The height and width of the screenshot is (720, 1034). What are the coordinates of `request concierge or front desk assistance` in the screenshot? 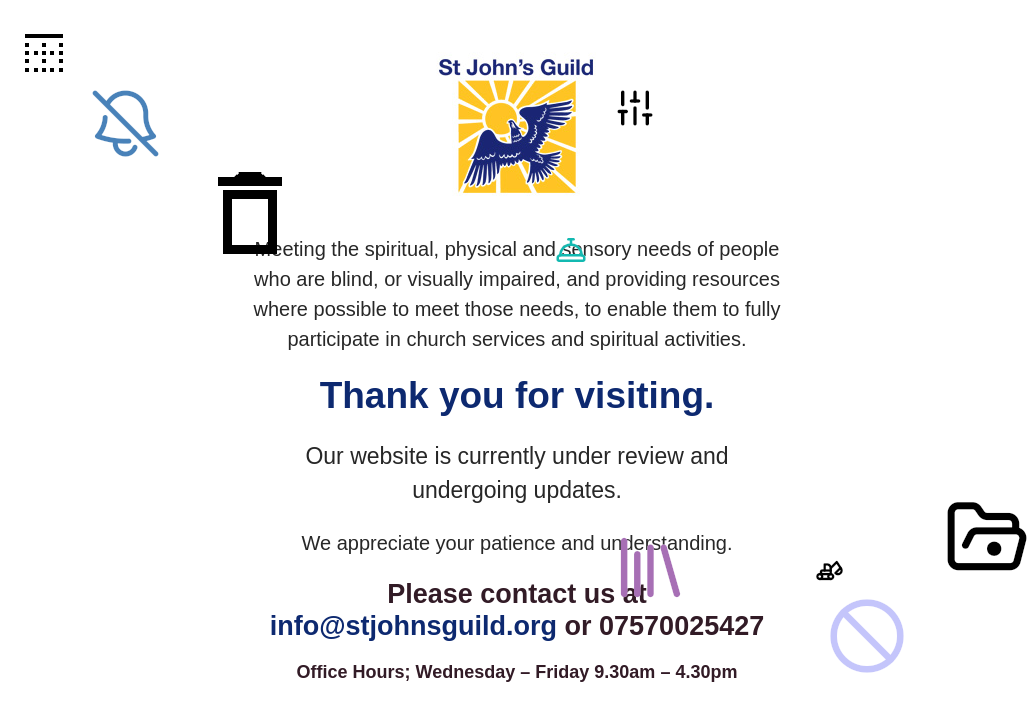 It's located at (571, 250).